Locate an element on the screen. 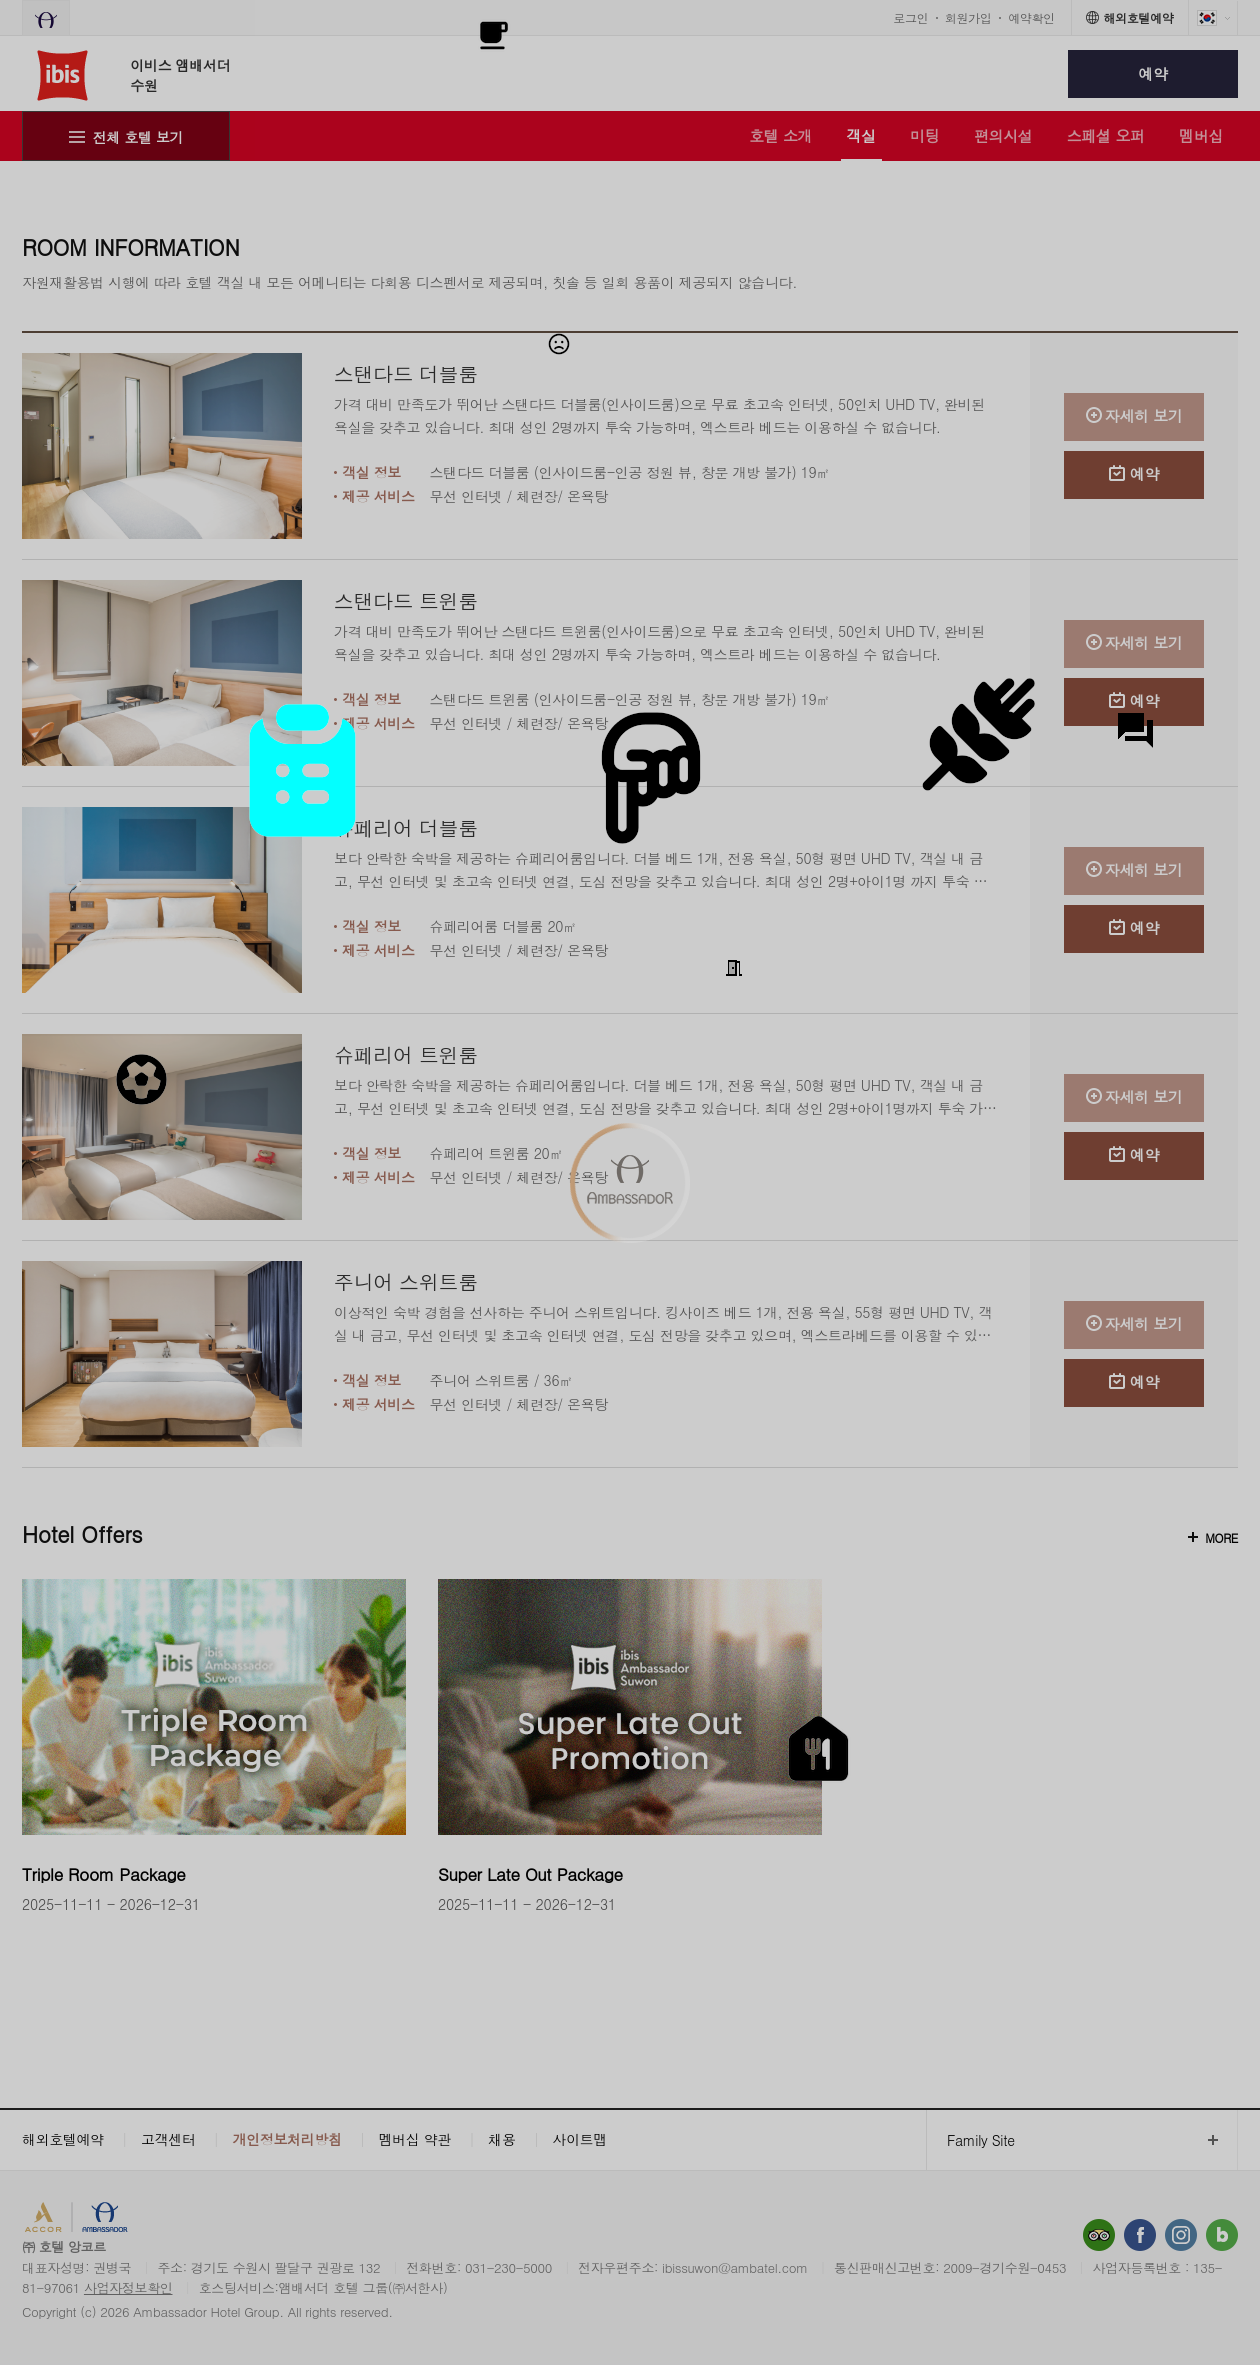 Image resolution: width=1260 pixels, height=2365 pixels. find nearby food banks or food assistance is located at coordinates (818, 1747).